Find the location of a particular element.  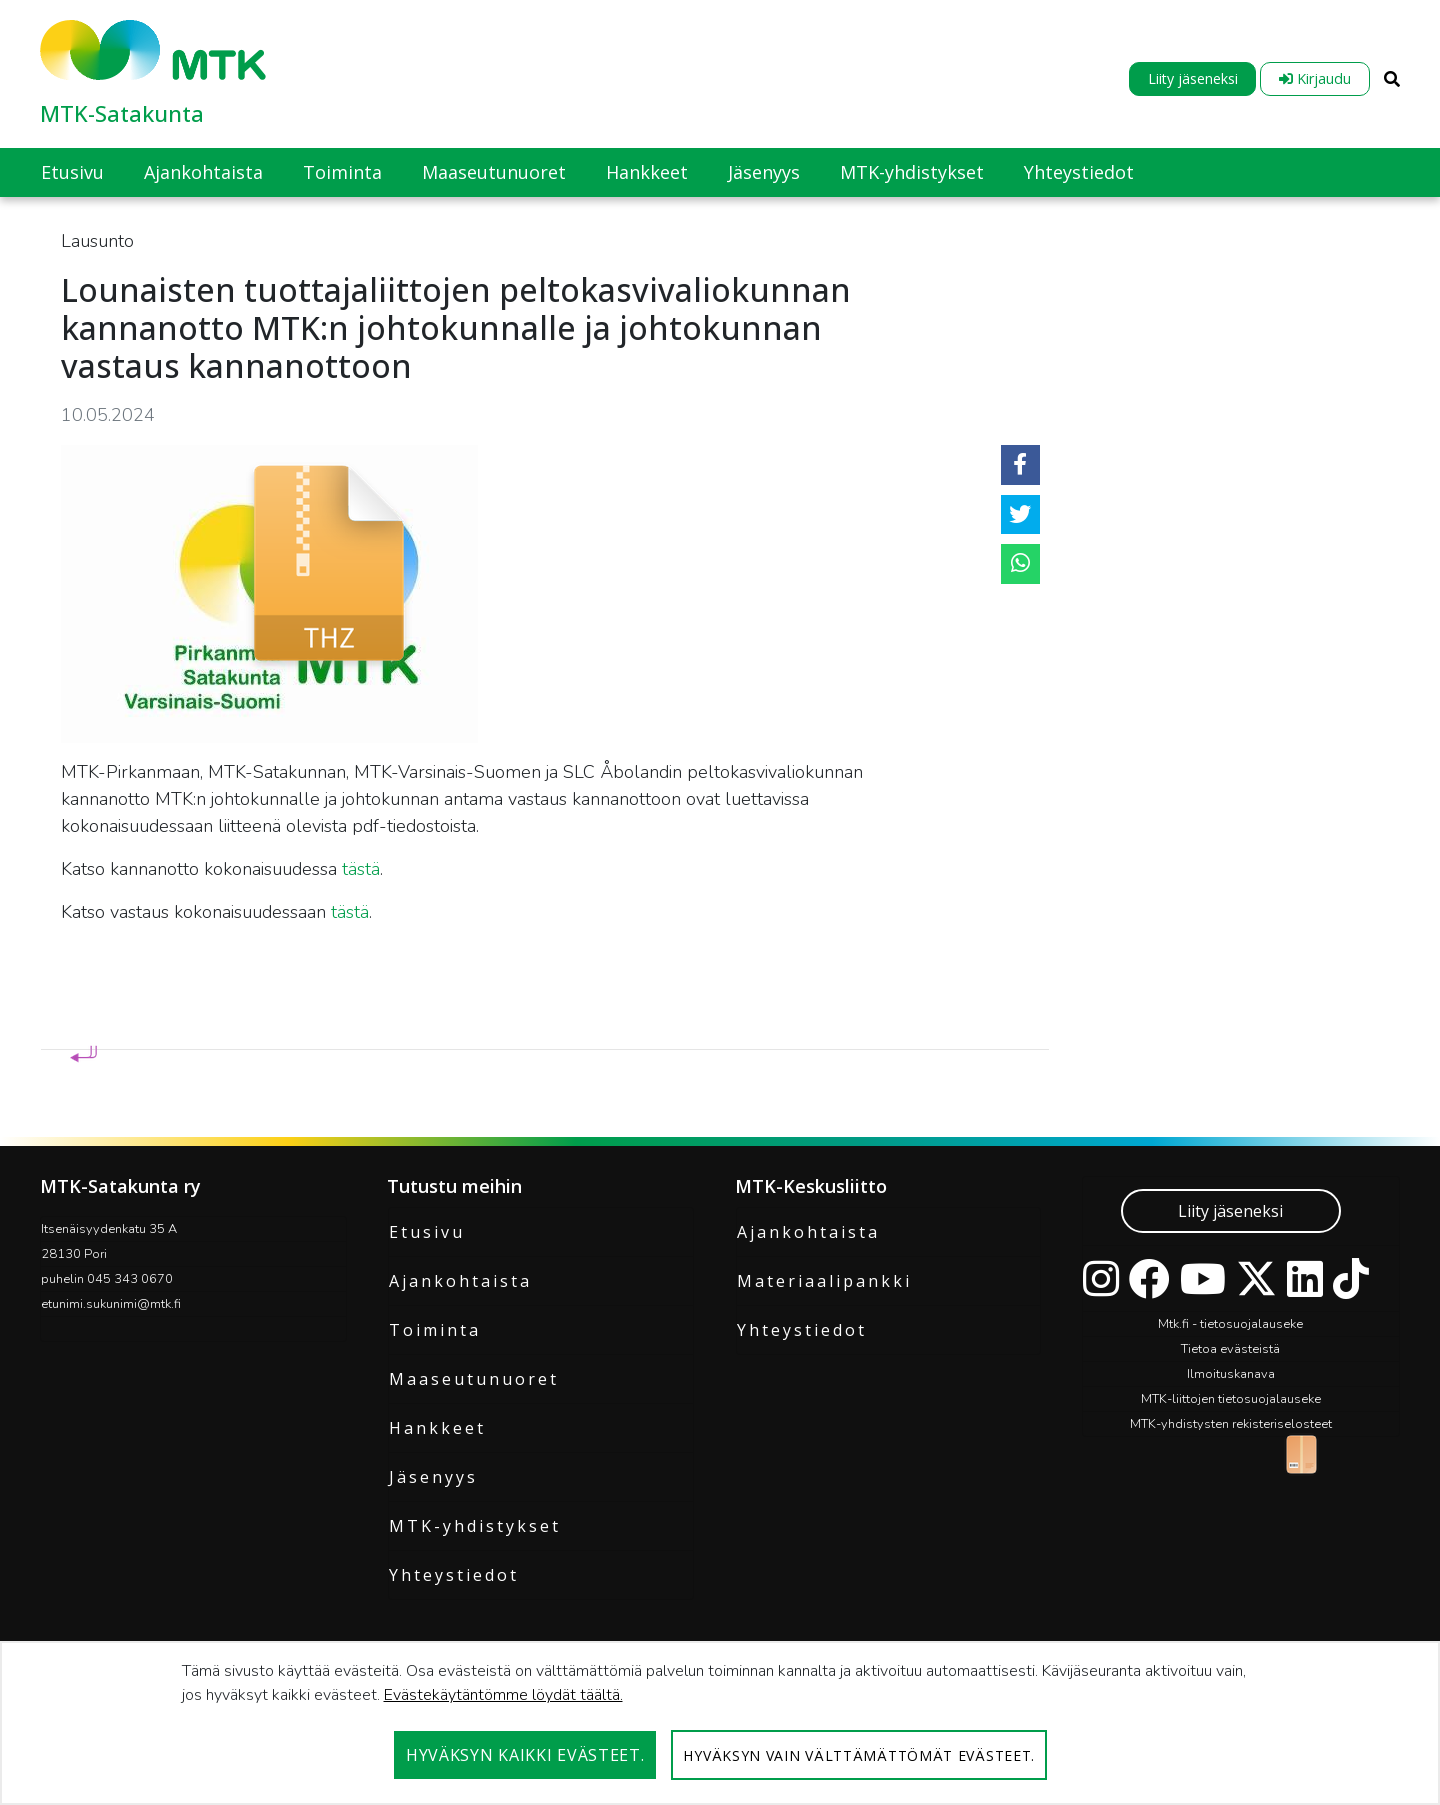

a compressed THZ archive file is located at coordinates (329, 567).